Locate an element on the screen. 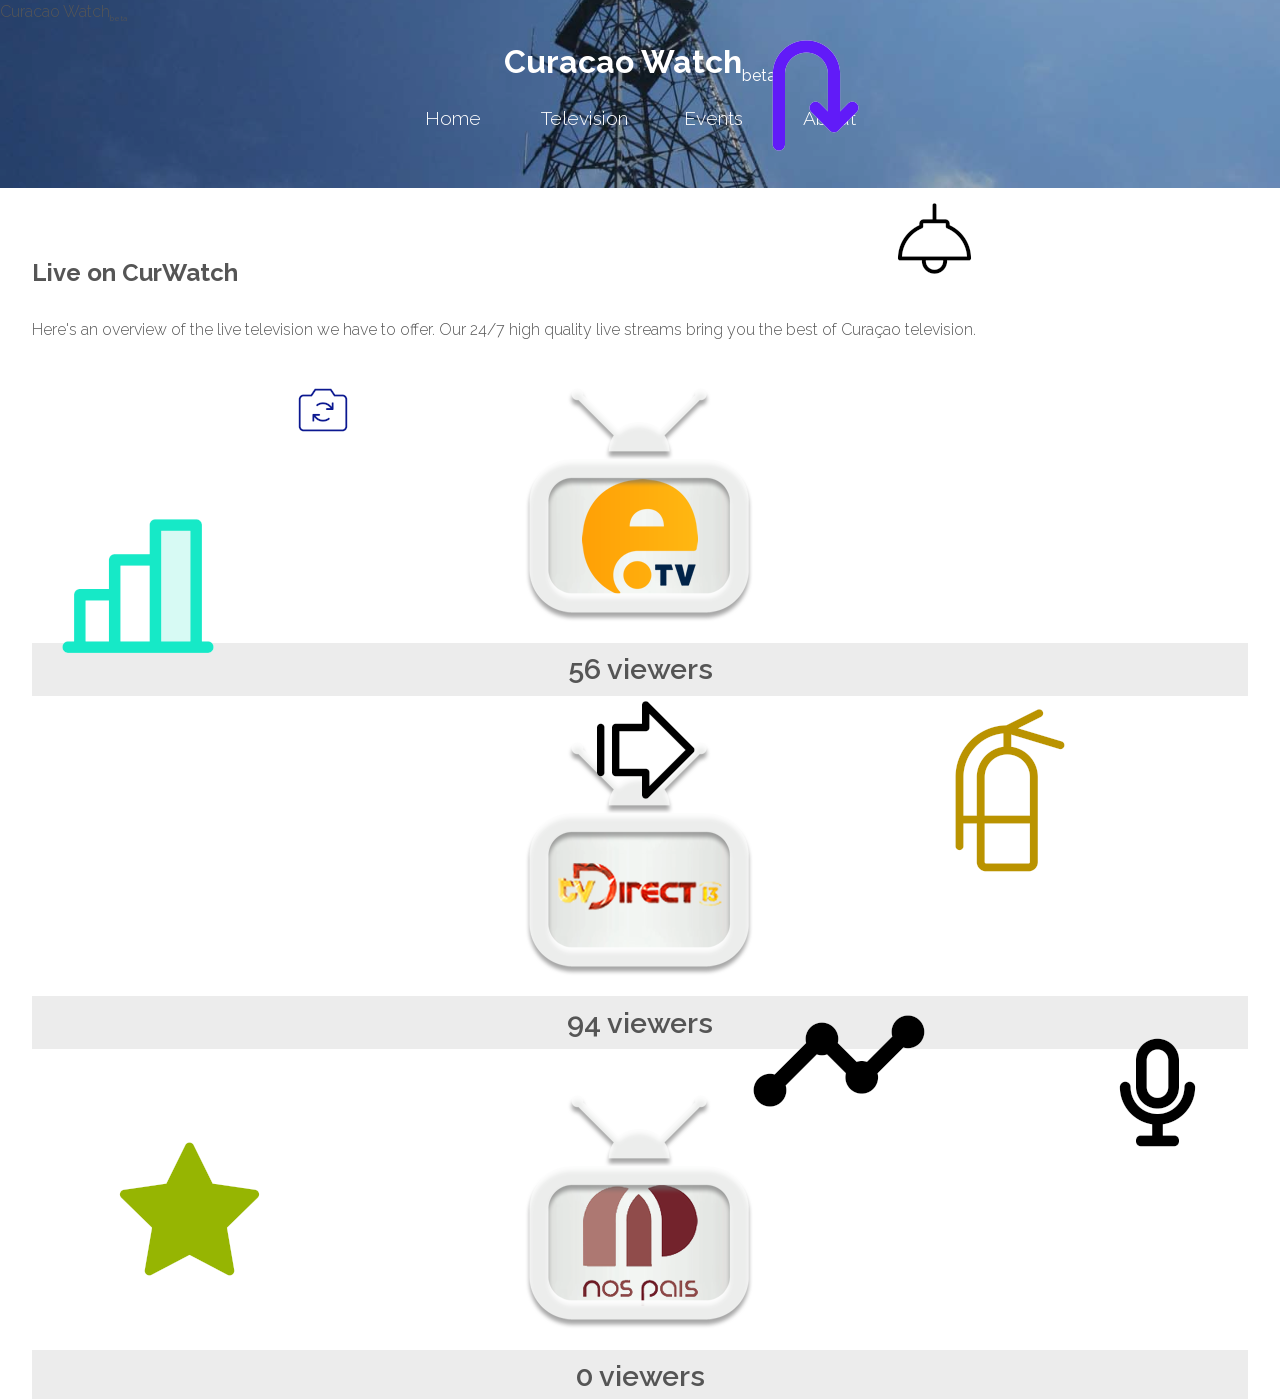  make a u-turn to the right is located at coordinates (809, 95).